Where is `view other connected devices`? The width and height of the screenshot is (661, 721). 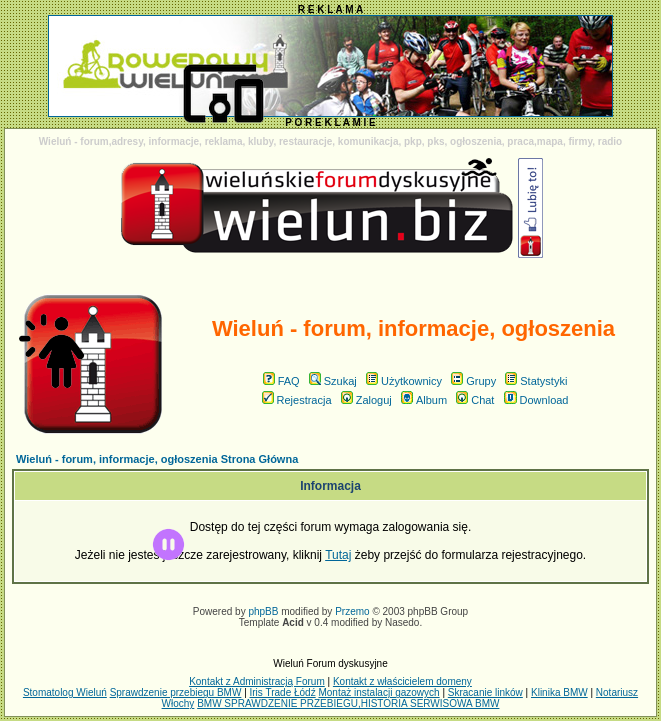
view other connected devices is located at coordinates (223, 93).